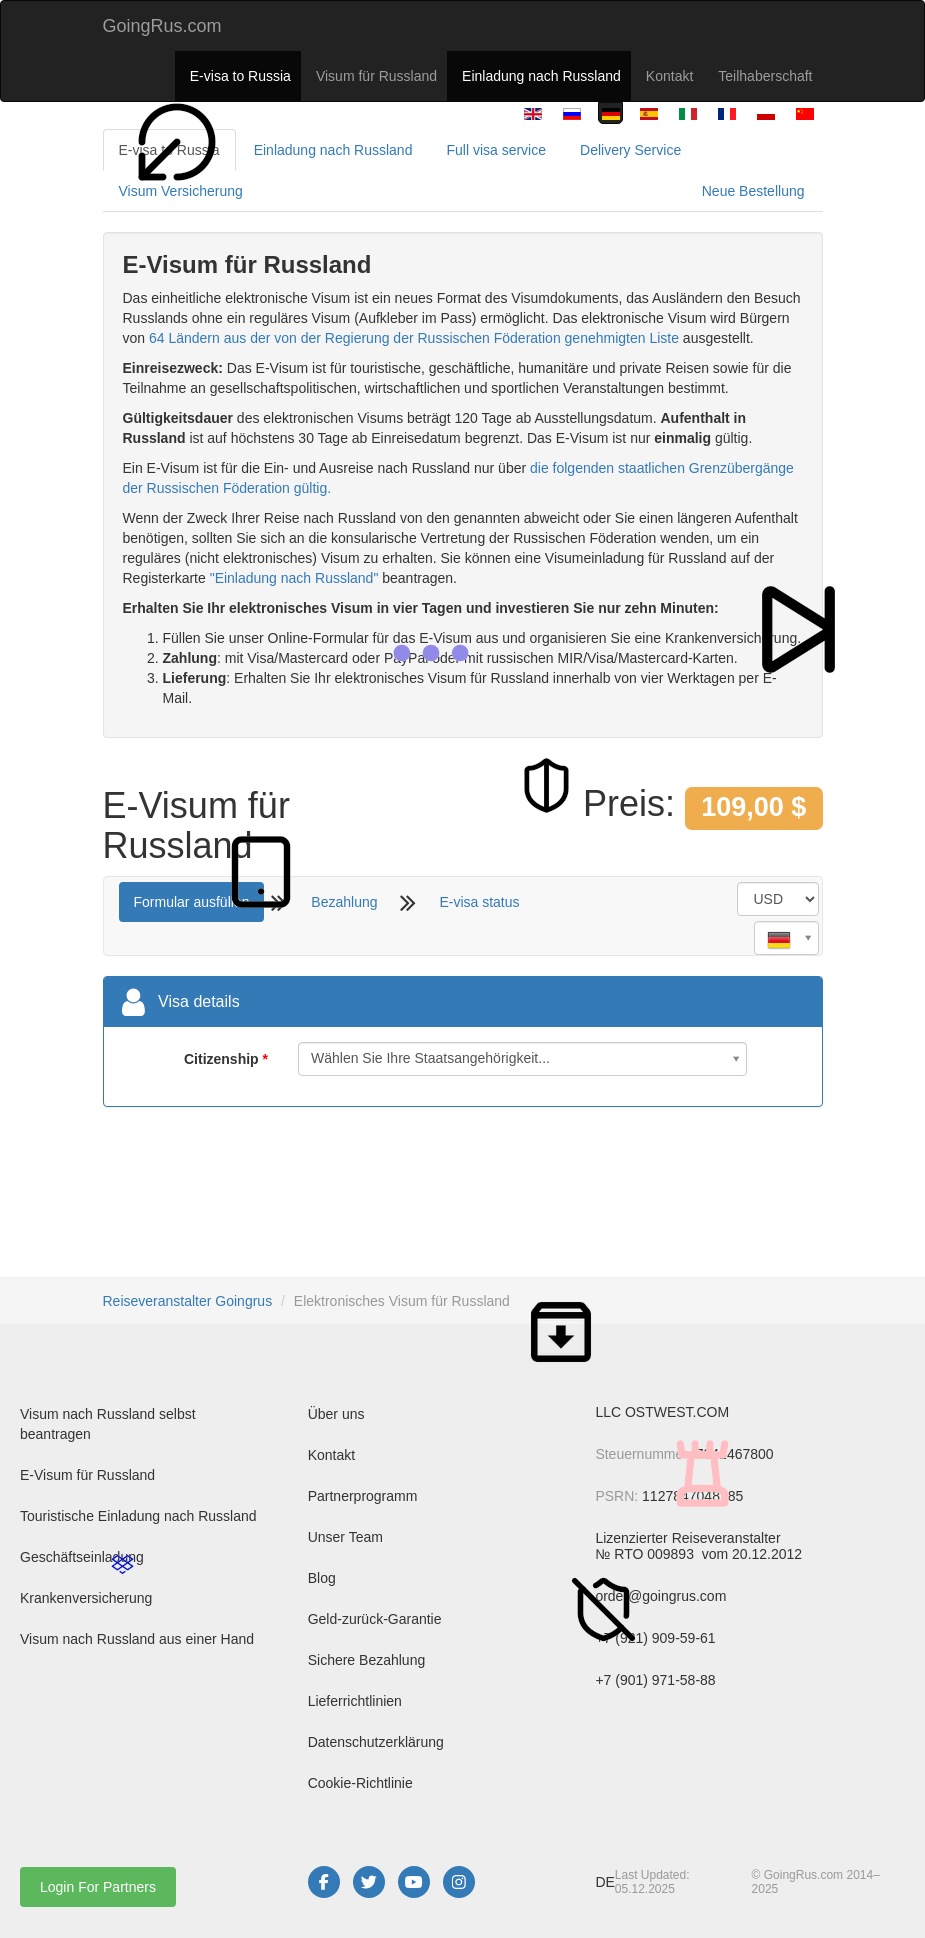 The height and width of the screenshot is (1938, 925). Describe the element at coordinates (702, 1473) in the screenshot. I see `play chess or access chess game` at that location.